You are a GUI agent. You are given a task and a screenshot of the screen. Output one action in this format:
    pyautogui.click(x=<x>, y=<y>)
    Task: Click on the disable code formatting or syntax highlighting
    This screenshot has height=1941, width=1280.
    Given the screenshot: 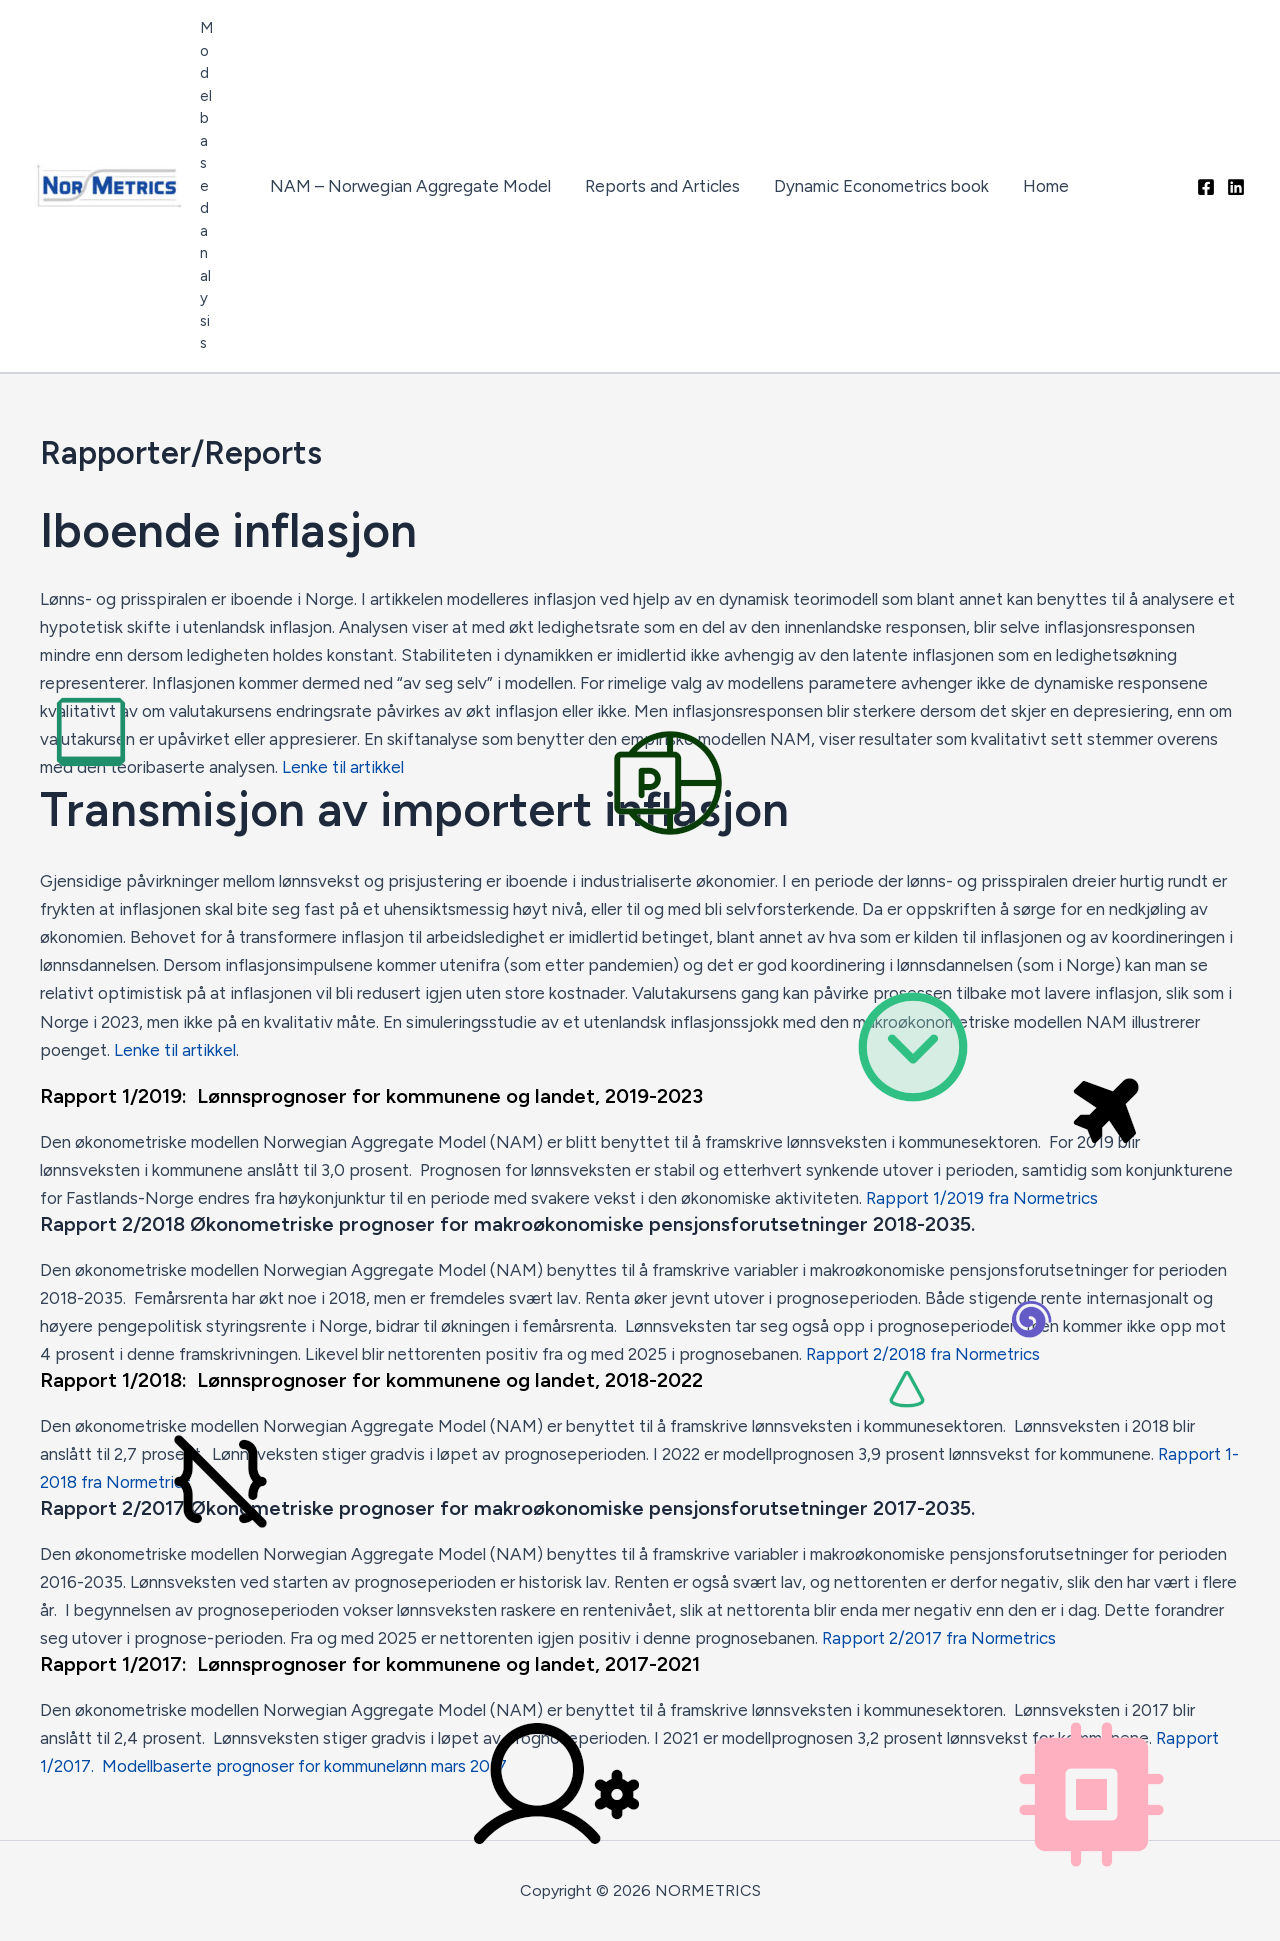 What is the action you would take?
    pyautogui.click(x=220, y=1481)
    